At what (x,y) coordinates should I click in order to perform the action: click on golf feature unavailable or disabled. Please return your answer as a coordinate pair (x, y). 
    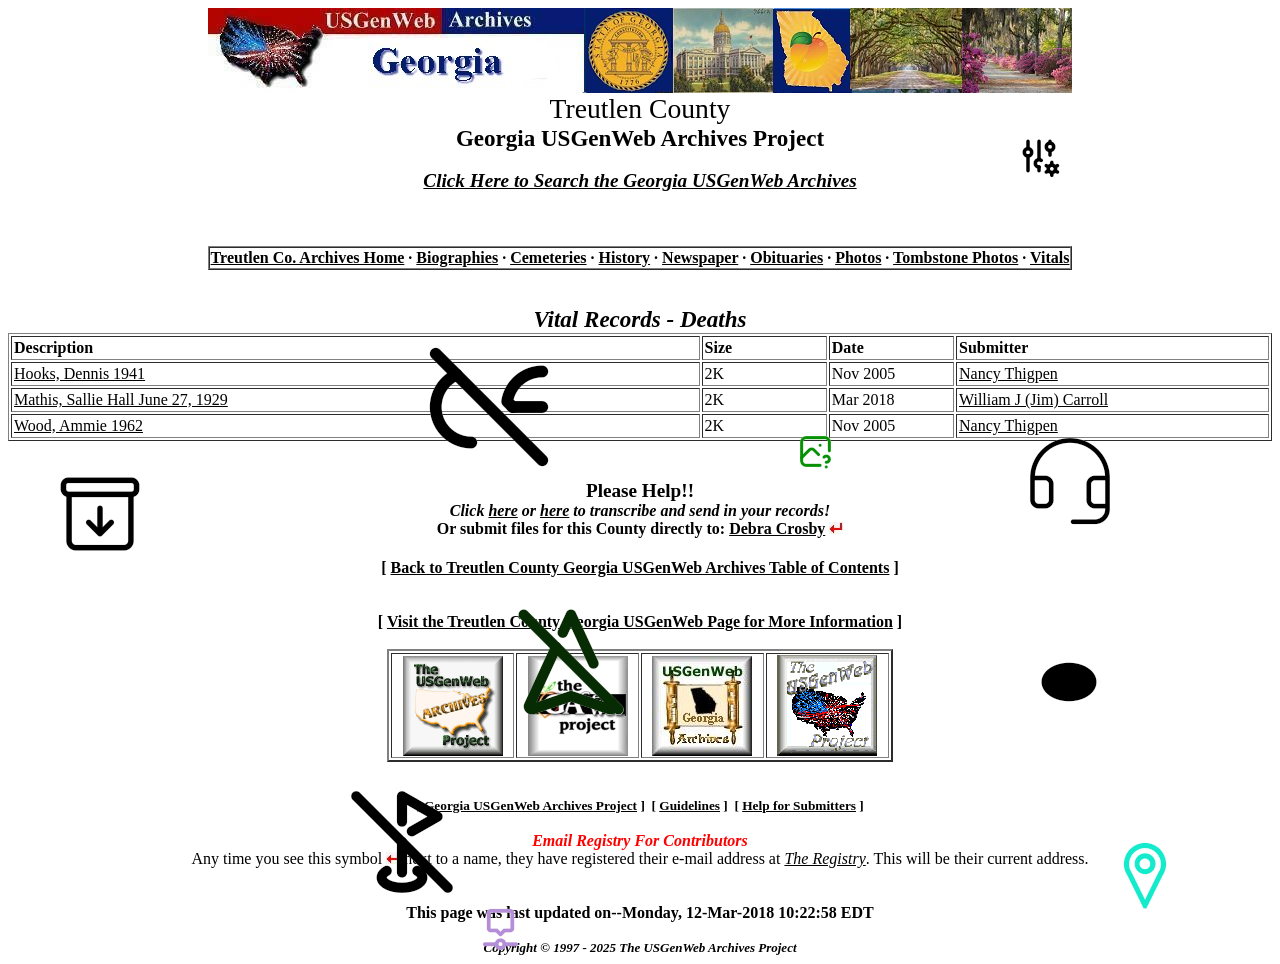
    Looking at the image, I should click on (402, 842).